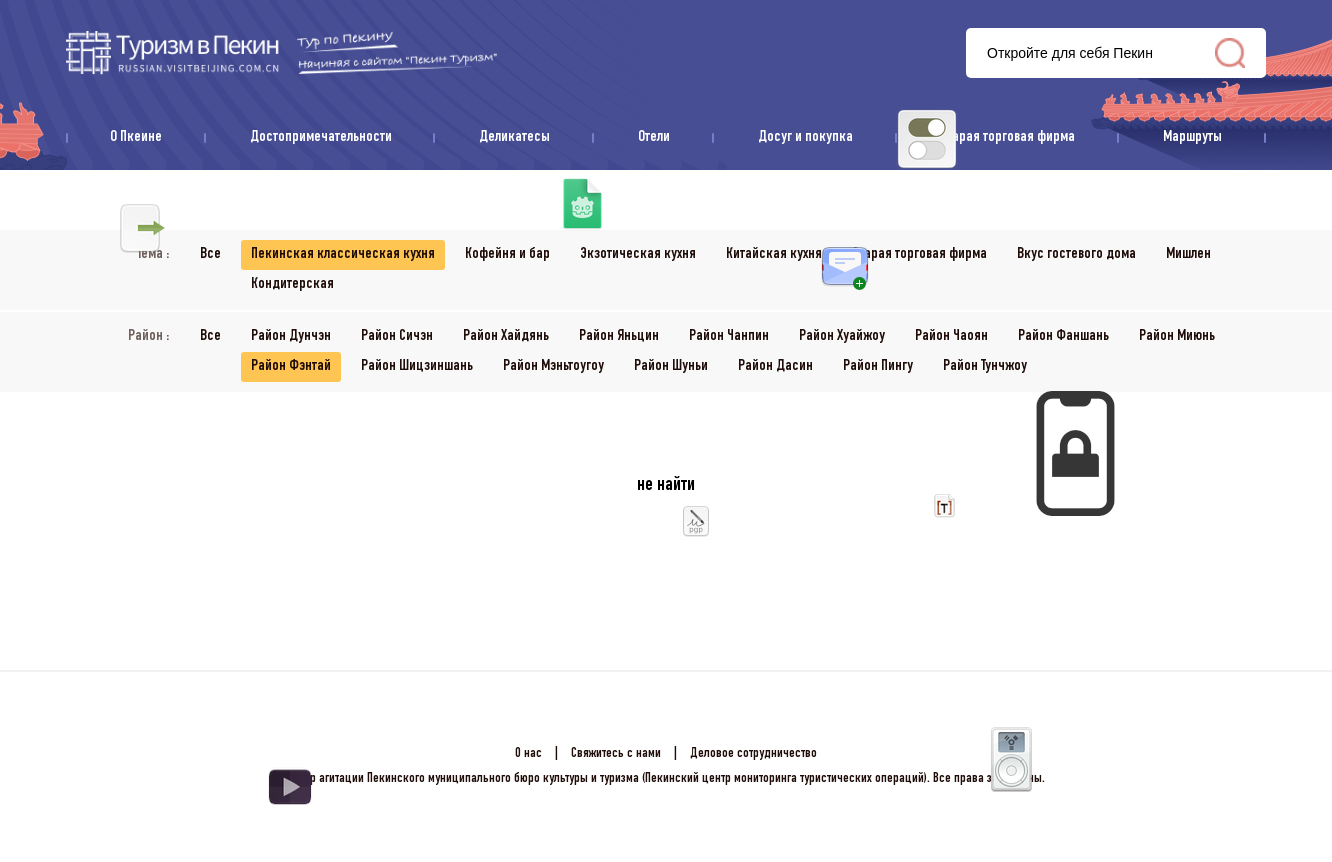 The width and height of the screenshot is (1332, 862). Describe the element at coordinates (582, 204) in the screenshot. I see `a godot shader file` at that location.